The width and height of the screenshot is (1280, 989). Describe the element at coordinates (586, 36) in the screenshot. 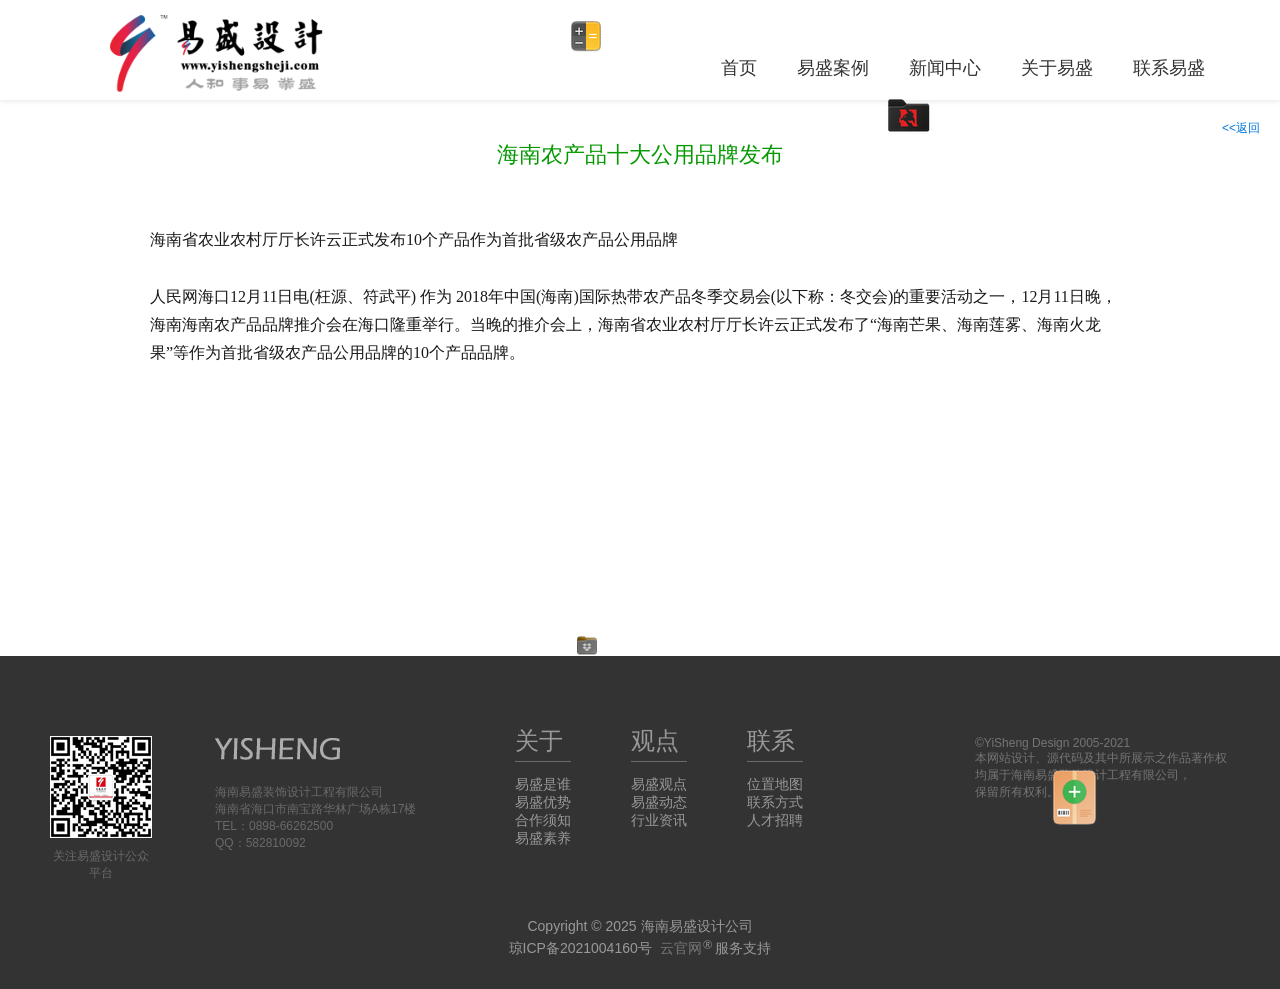

I see `open the calculator app` at that location.